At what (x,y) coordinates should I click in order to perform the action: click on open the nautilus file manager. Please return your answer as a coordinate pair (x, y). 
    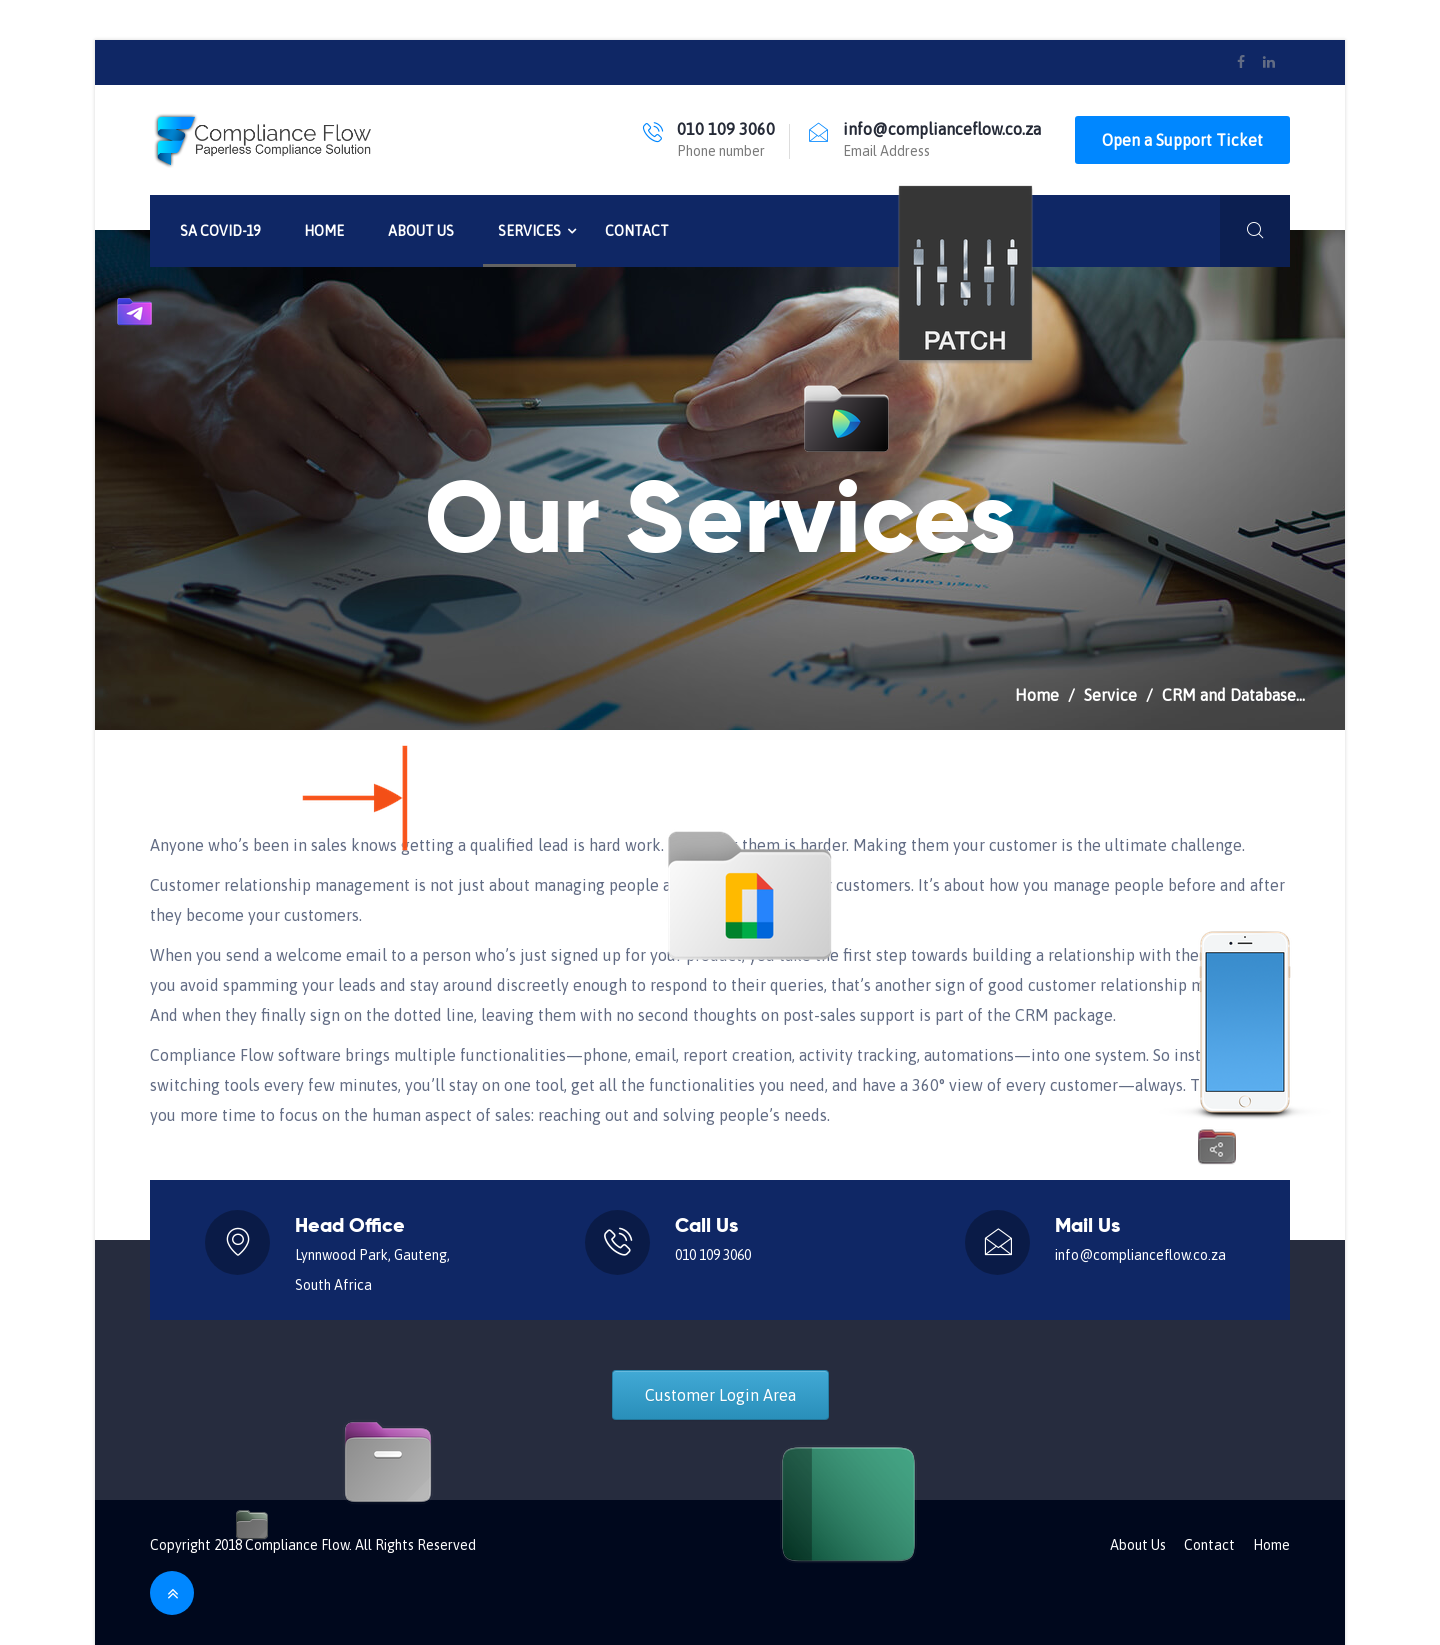
    Looking at the image, I should click on (388, 1462).